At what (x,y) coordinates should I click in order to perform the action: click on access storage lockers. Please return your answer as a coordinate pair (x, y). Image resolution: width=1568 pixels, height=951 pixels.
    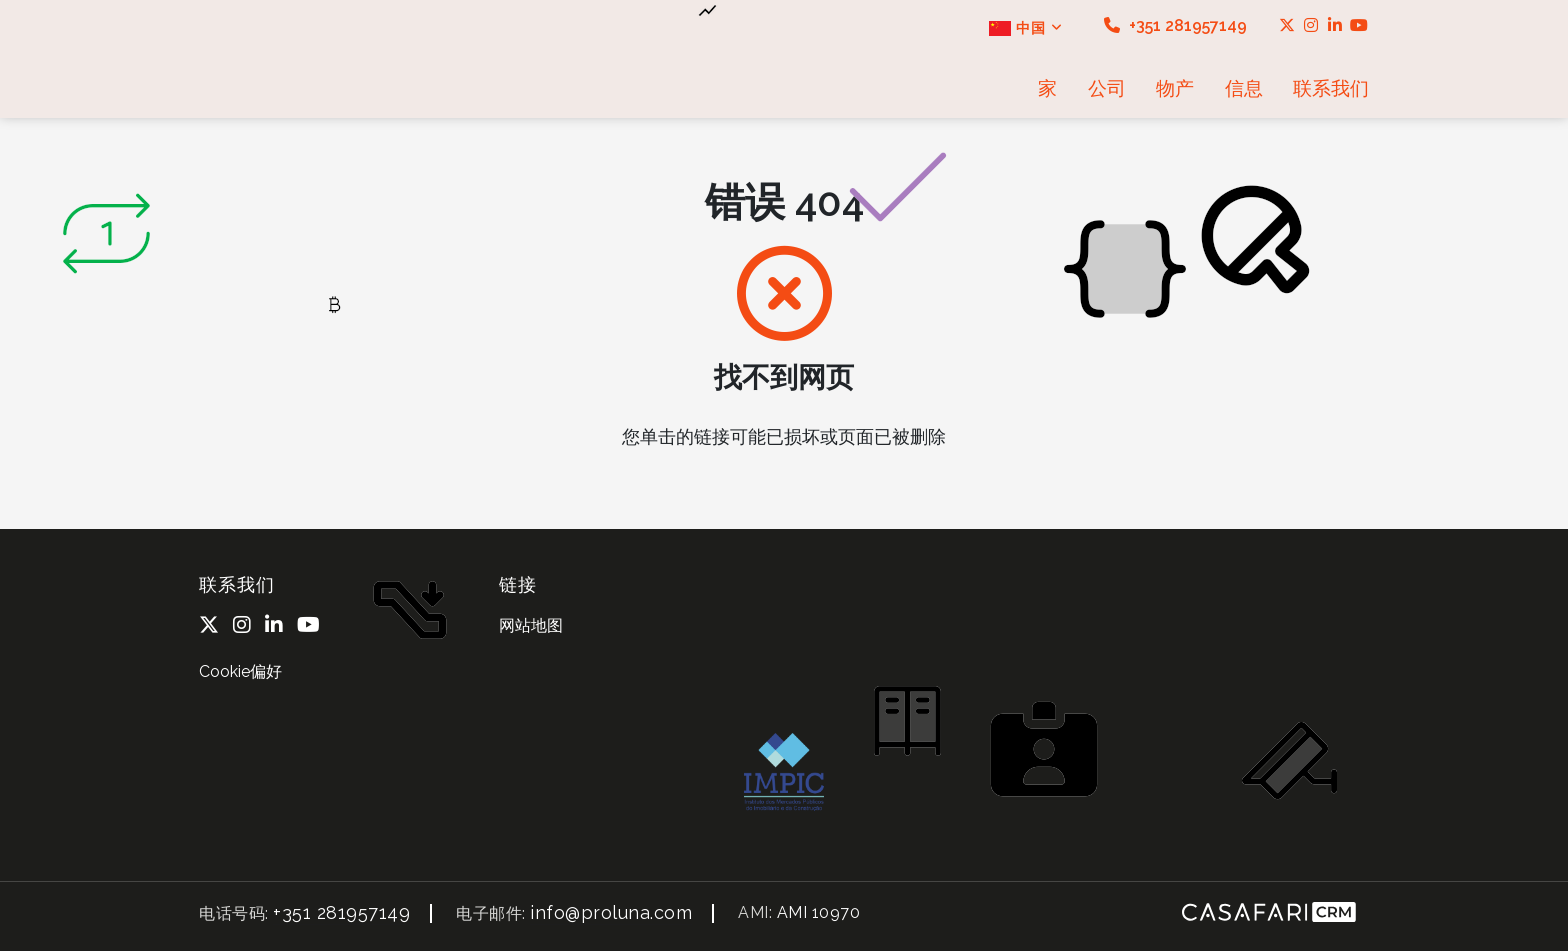
    Looking at the image, I should click on (907, 719).